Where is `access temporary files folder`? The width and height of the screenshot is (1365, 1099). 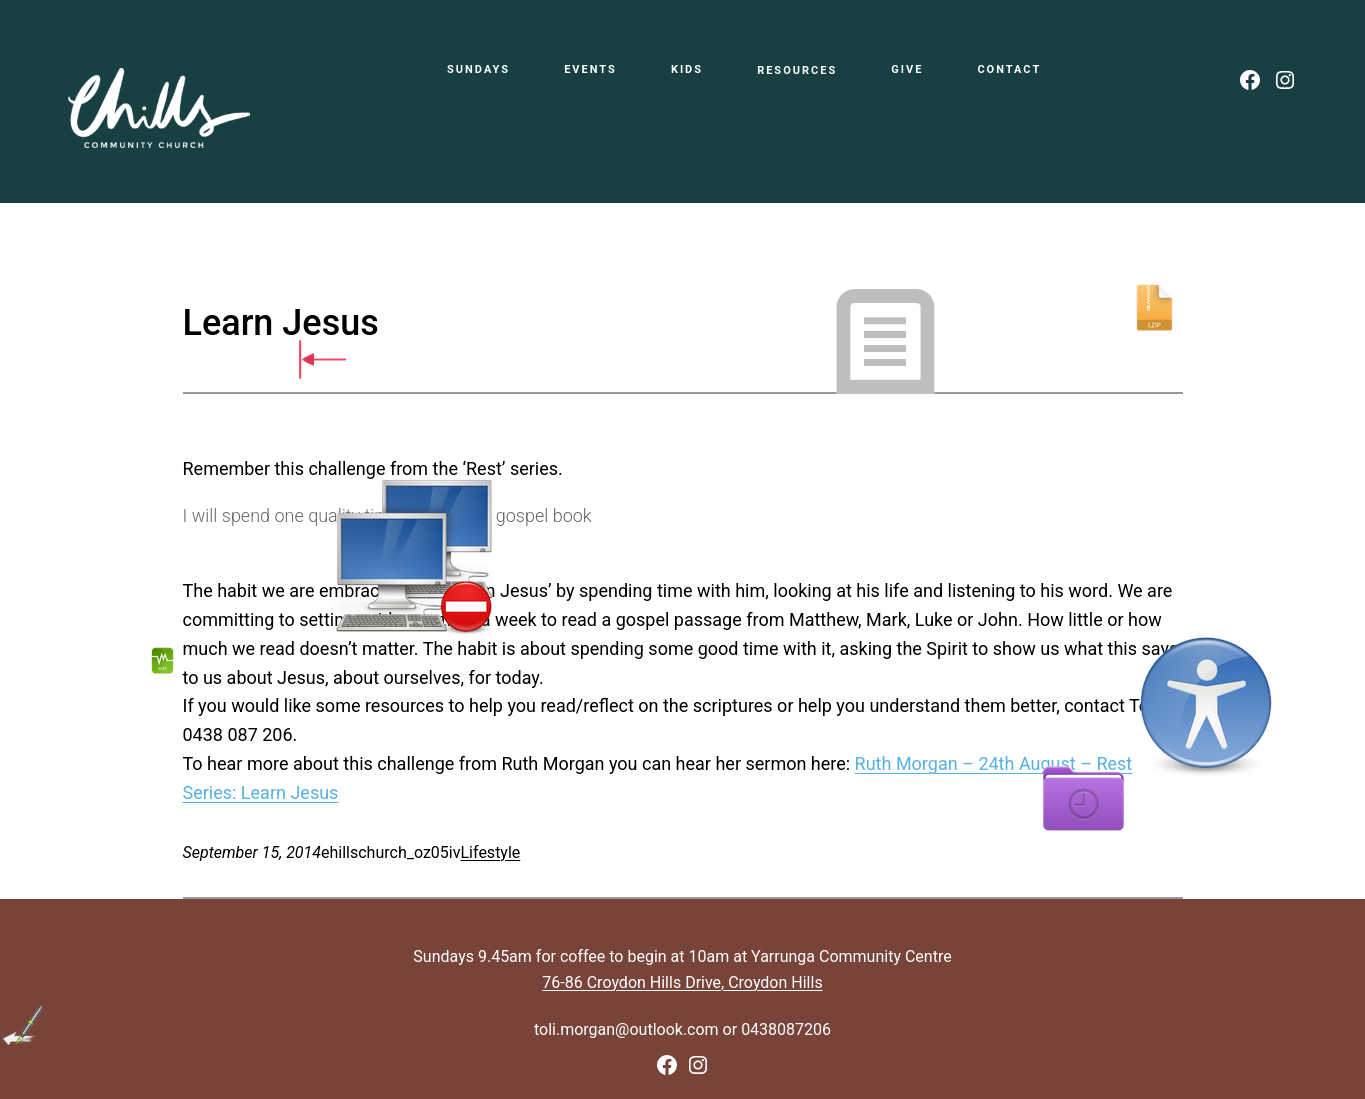 access temporary files folder is located at coordinates (1083, 798).